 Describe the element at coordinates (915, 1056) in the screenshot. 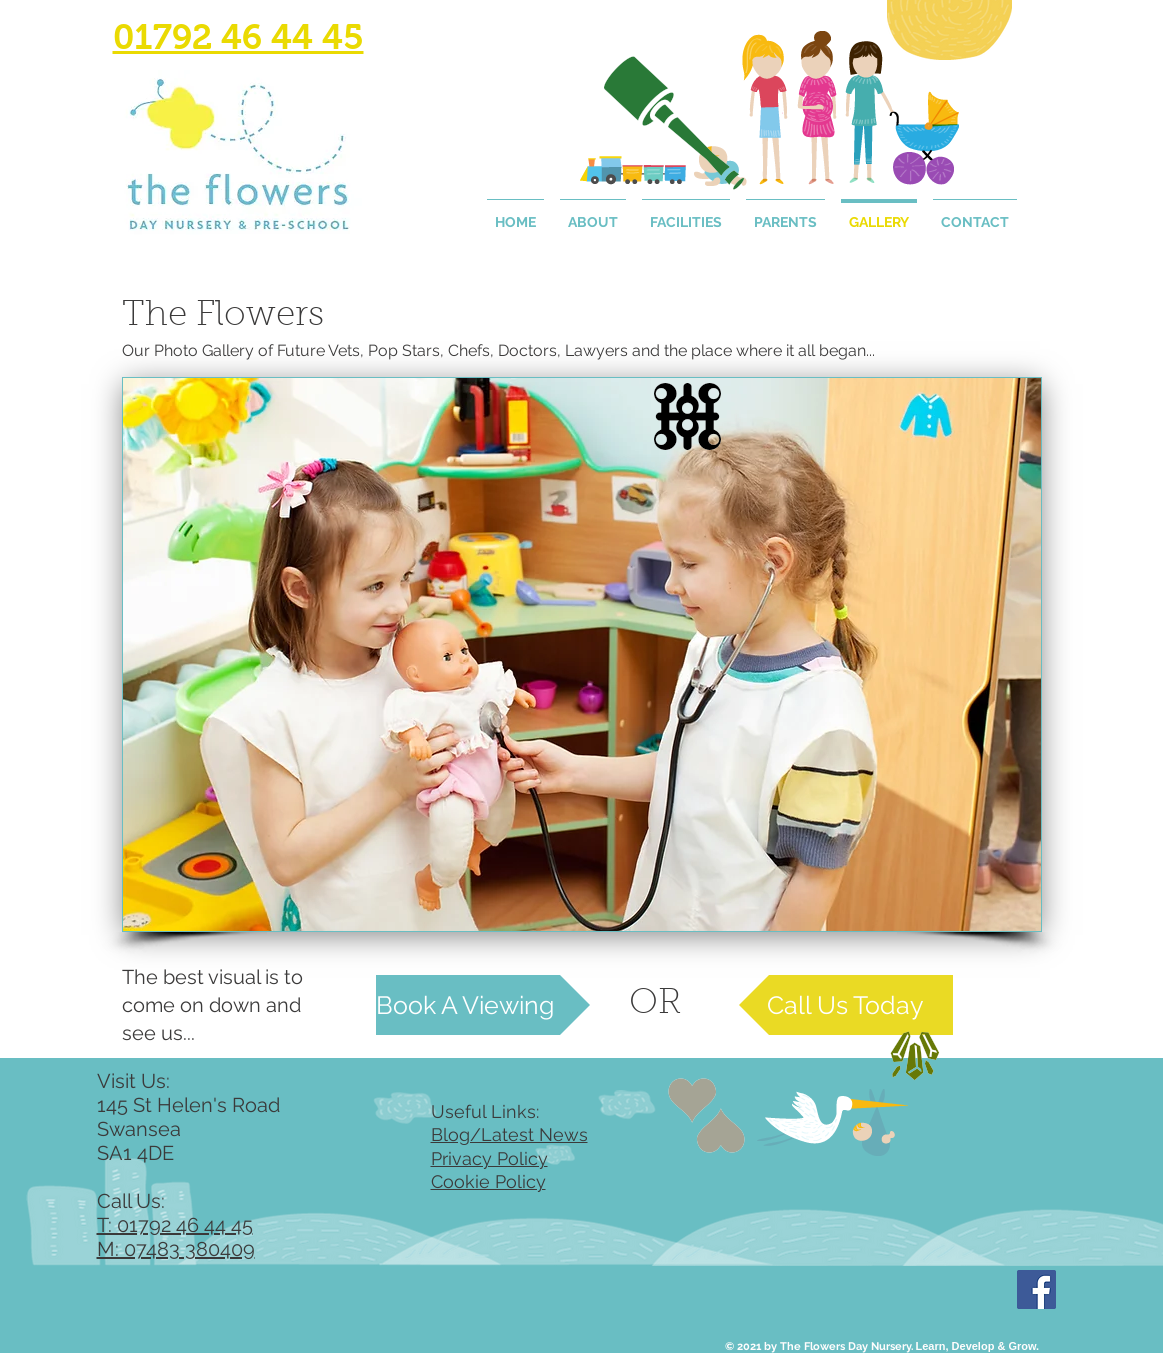

I see `view your collected crystals or gems` at that location.